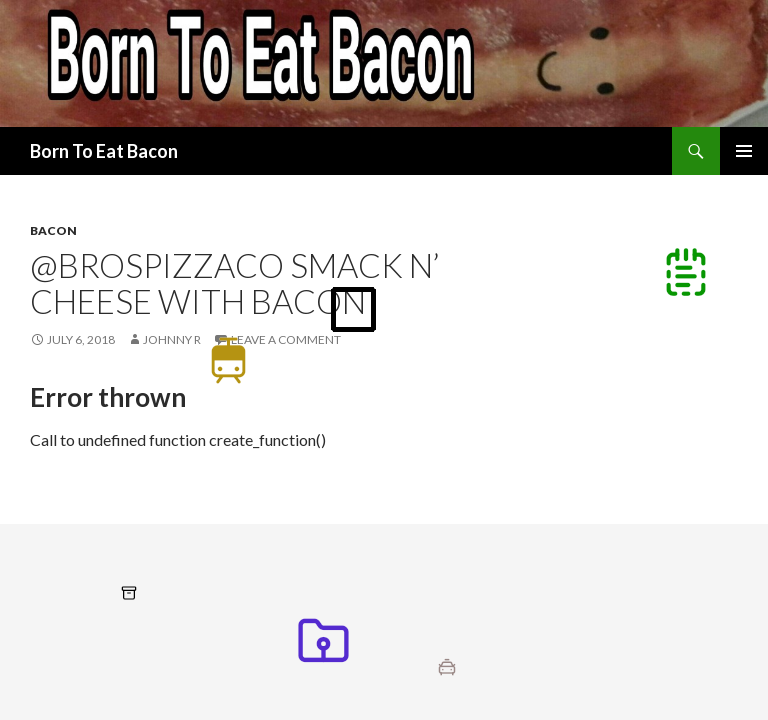 Image resolution: width=768 pixels, height=720 pixels. I want to click on navigate to root directory, so click(323, 641).